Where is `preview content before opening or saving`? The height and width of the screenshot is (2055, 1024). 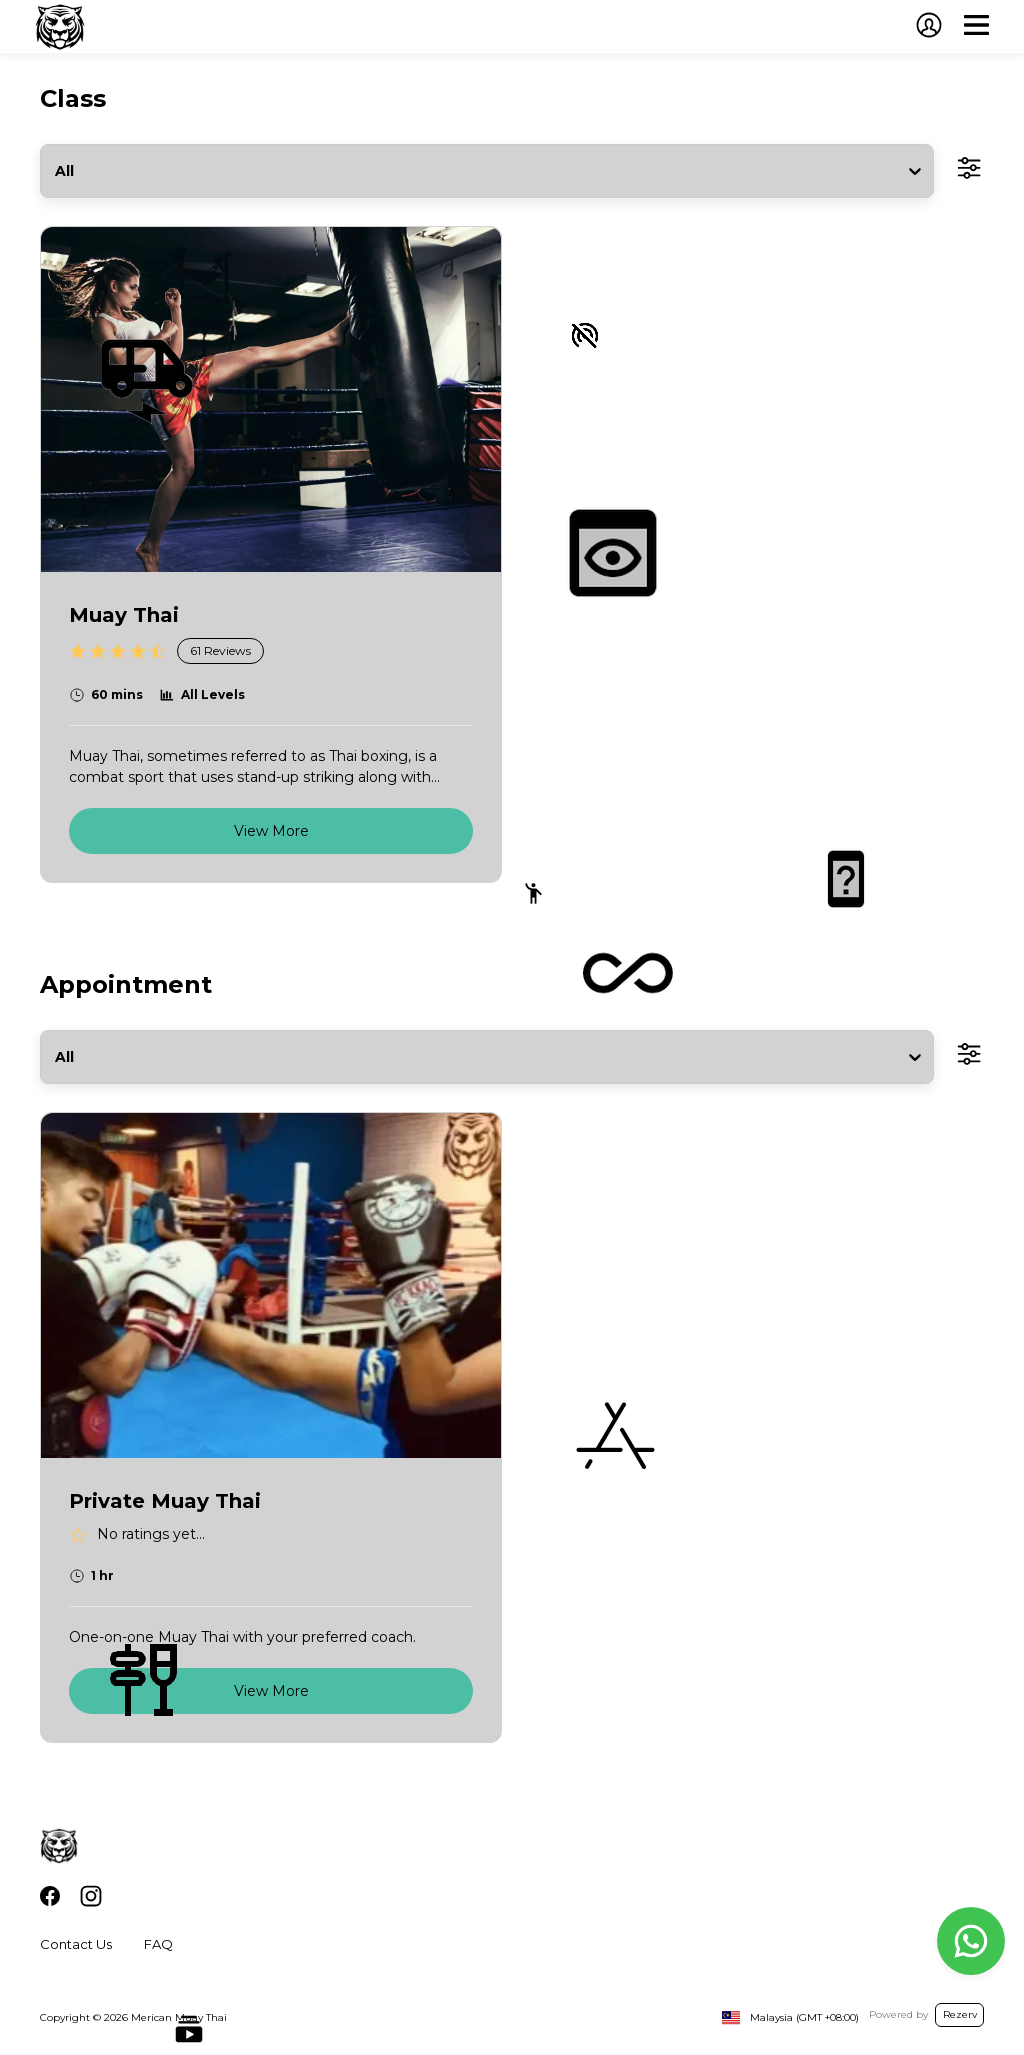
preview content before opening or saving is located at coordinates (613, 553).